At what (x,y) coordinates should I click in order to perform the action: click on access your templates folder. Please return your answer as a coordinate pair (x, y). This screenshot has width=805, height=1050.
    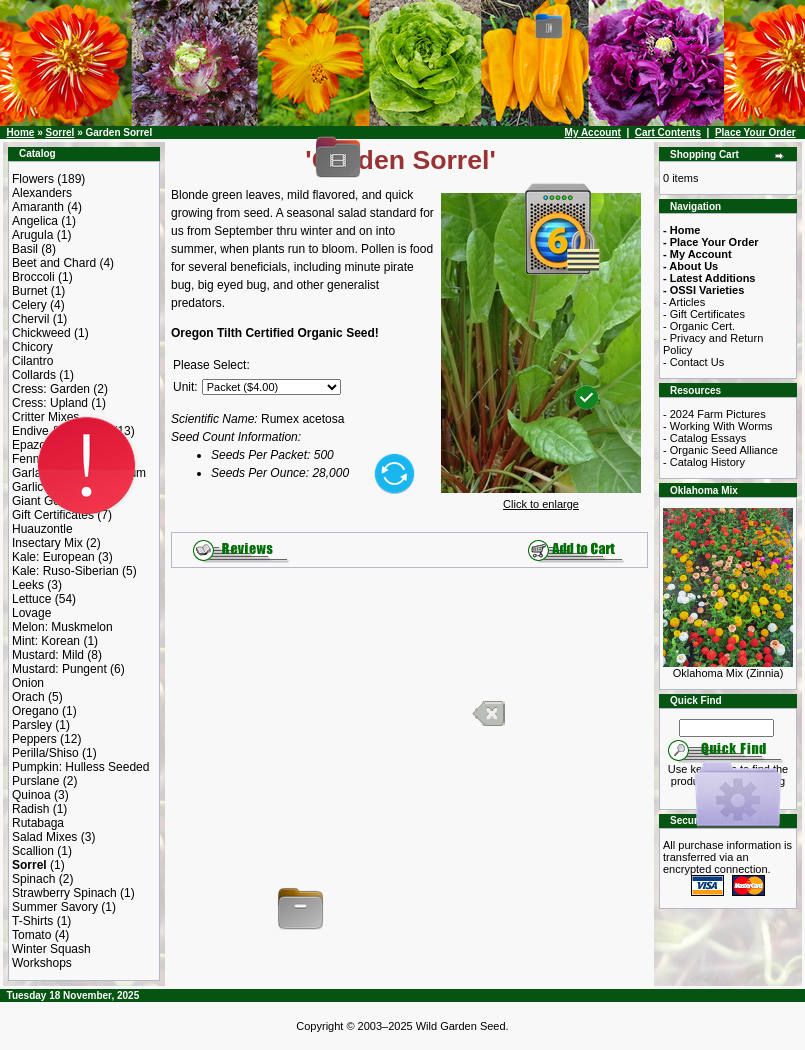
    Looking at the image, I should click on (549, 26).